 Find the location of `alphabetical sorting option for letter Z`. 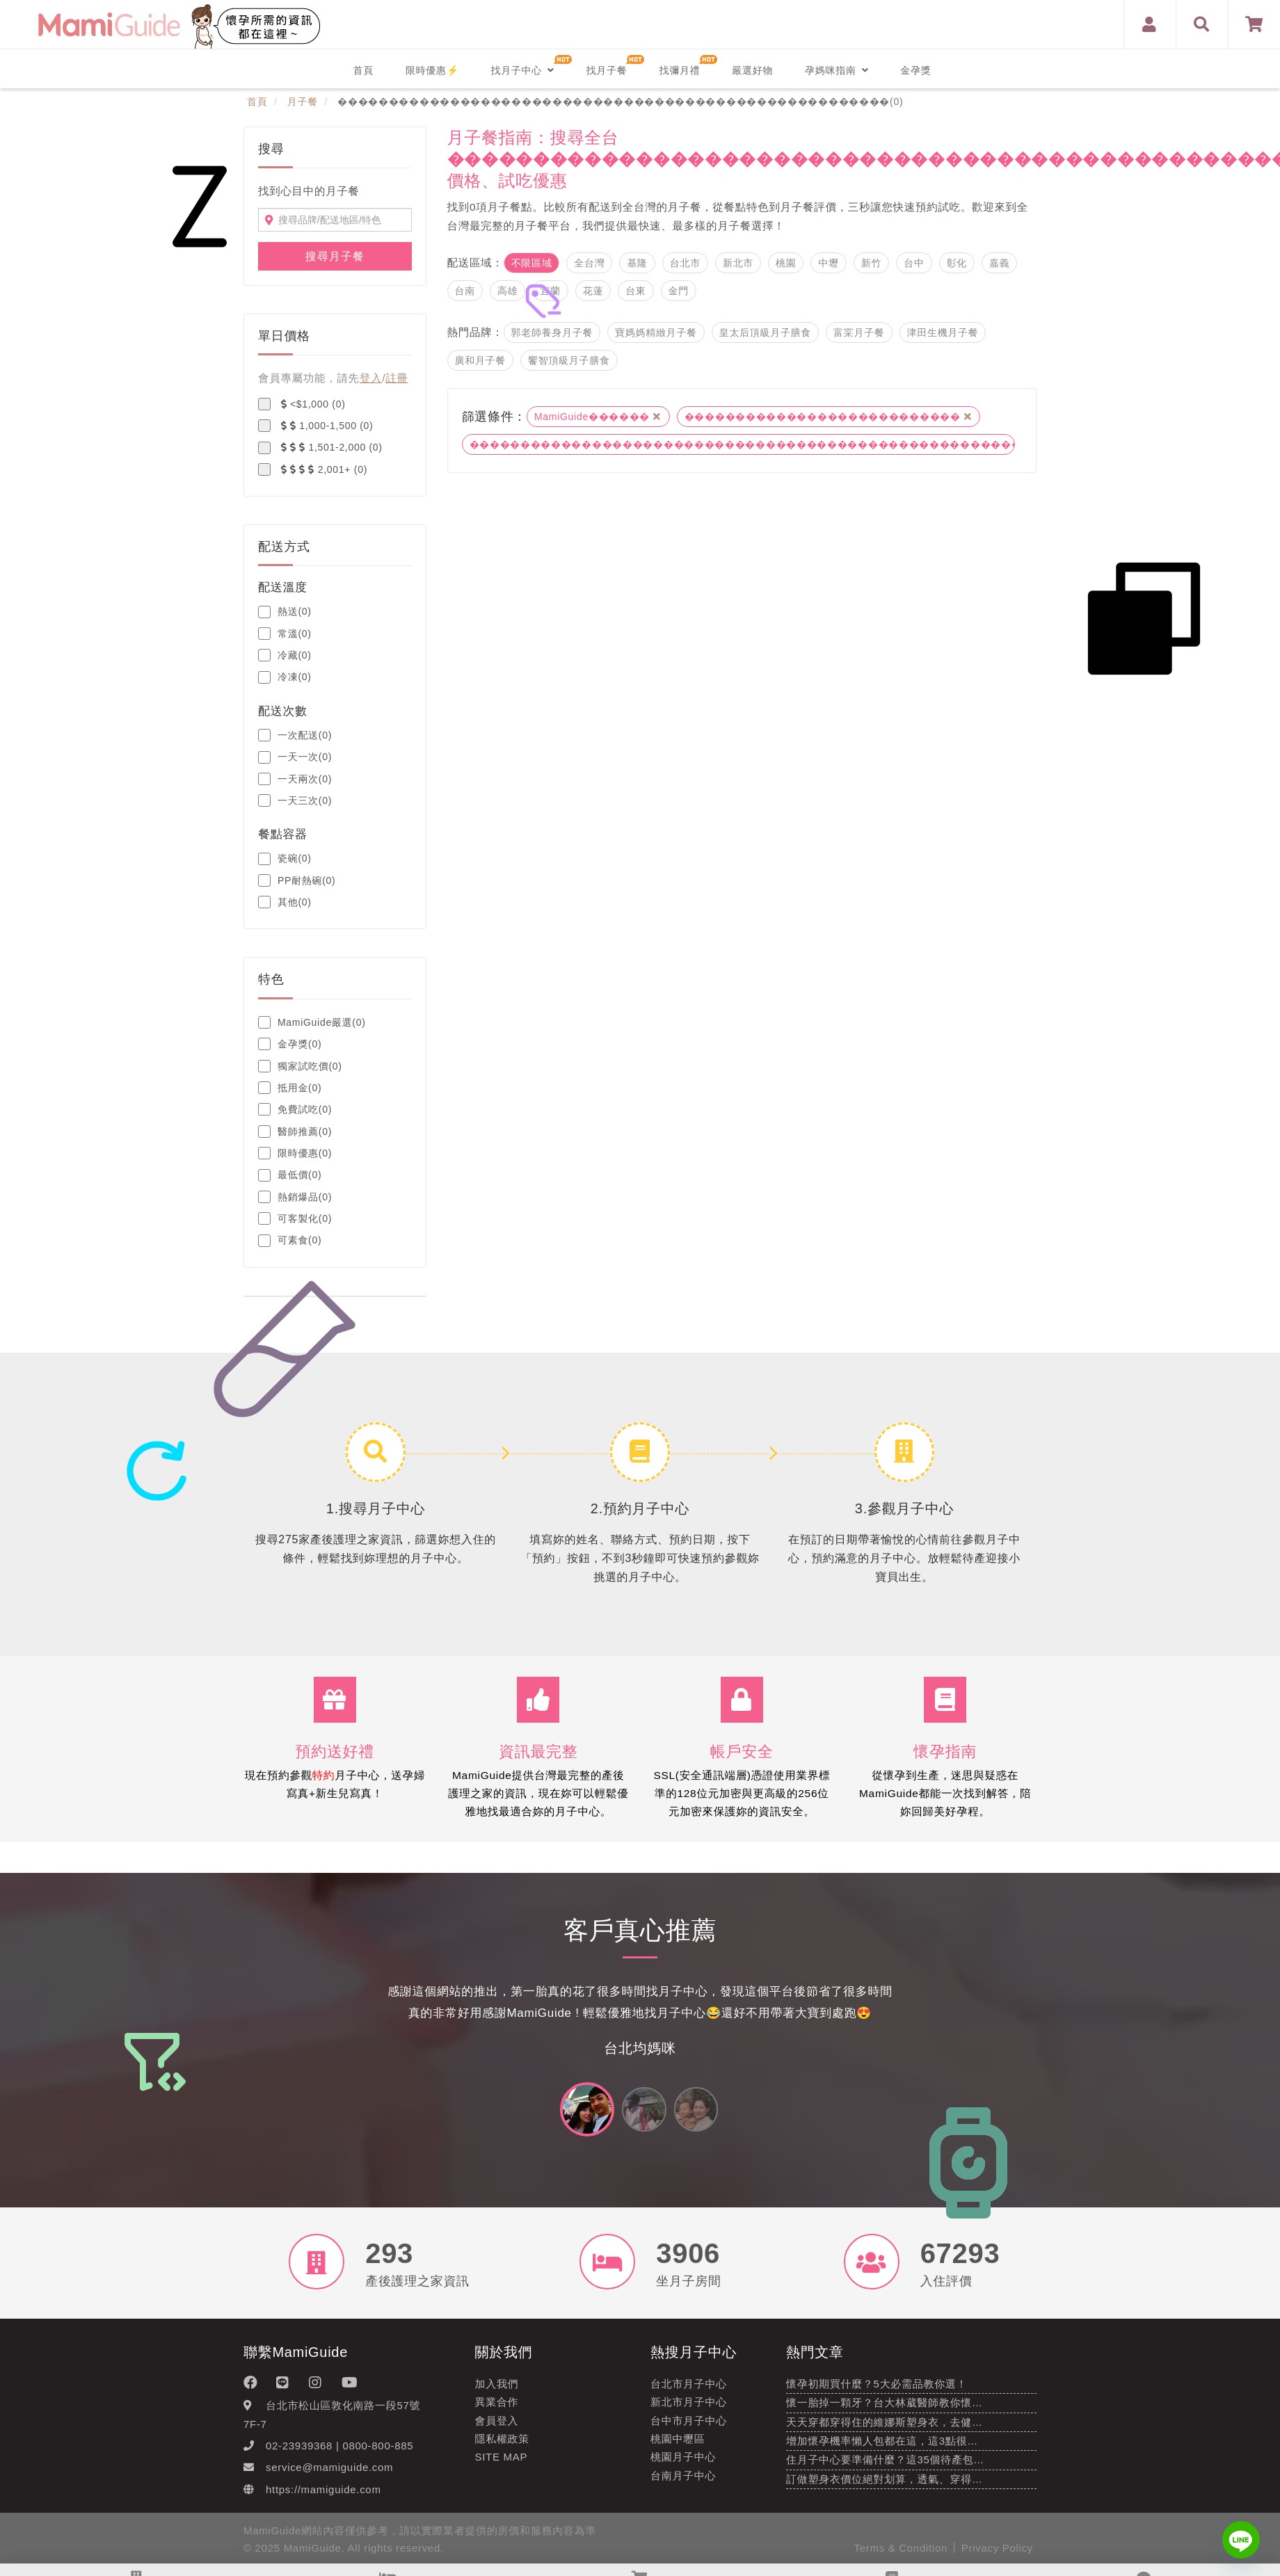

alphabetical sorting option for letter Z is located at coordinates (200, 207).